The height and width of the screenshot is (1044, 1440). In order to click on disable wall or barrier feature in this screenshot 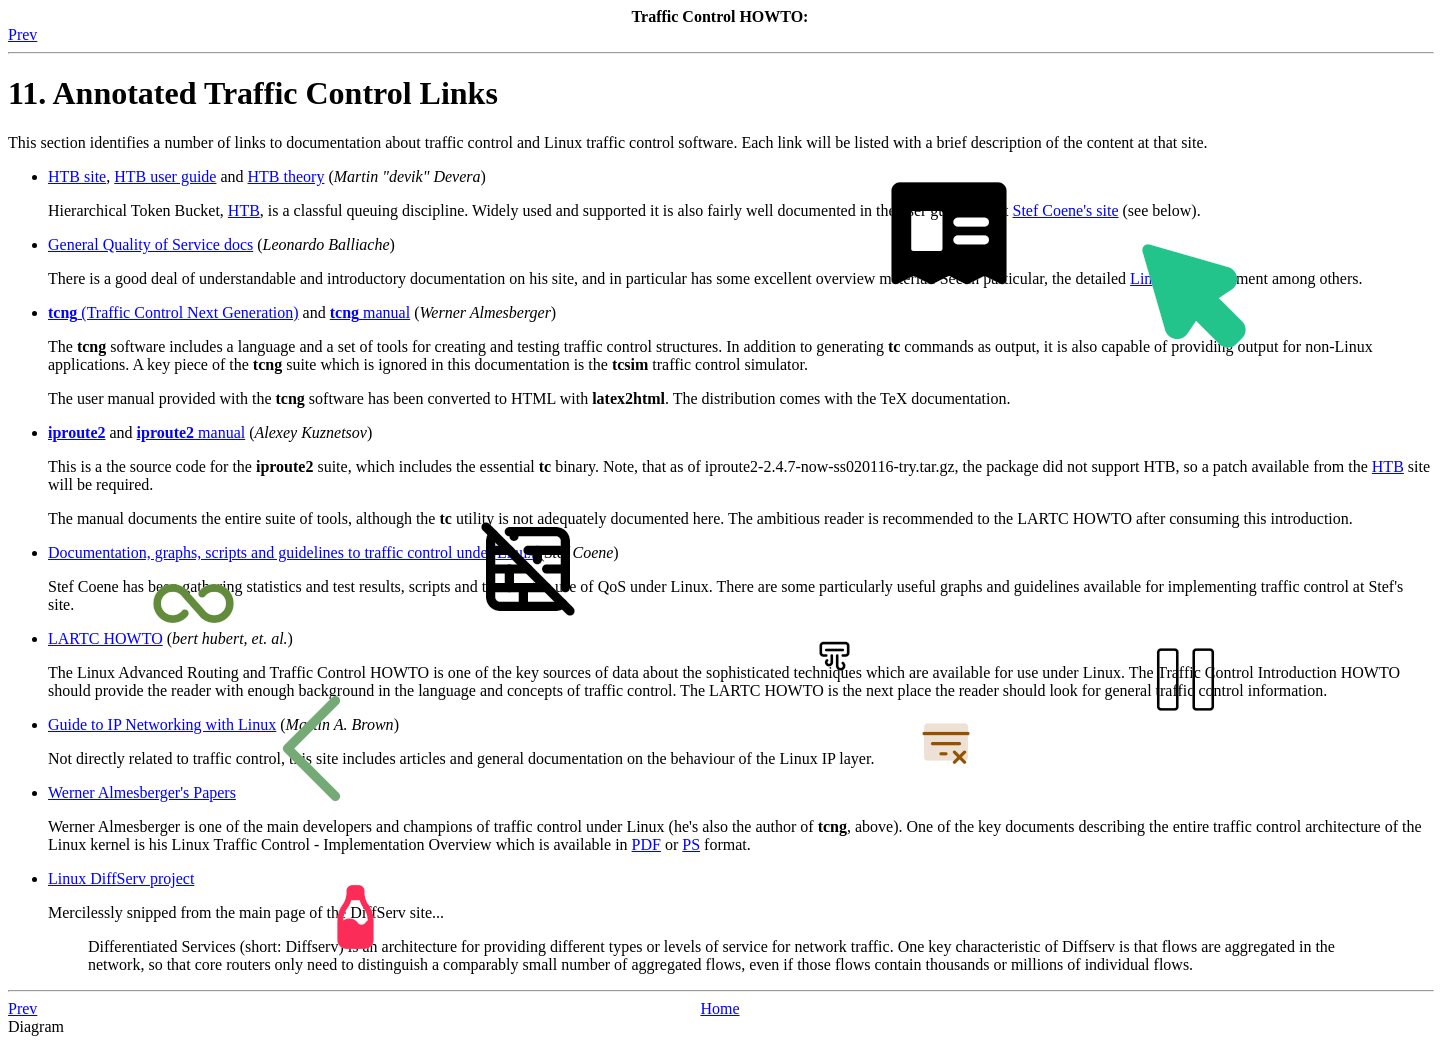, I will do `click(528, 569)`.